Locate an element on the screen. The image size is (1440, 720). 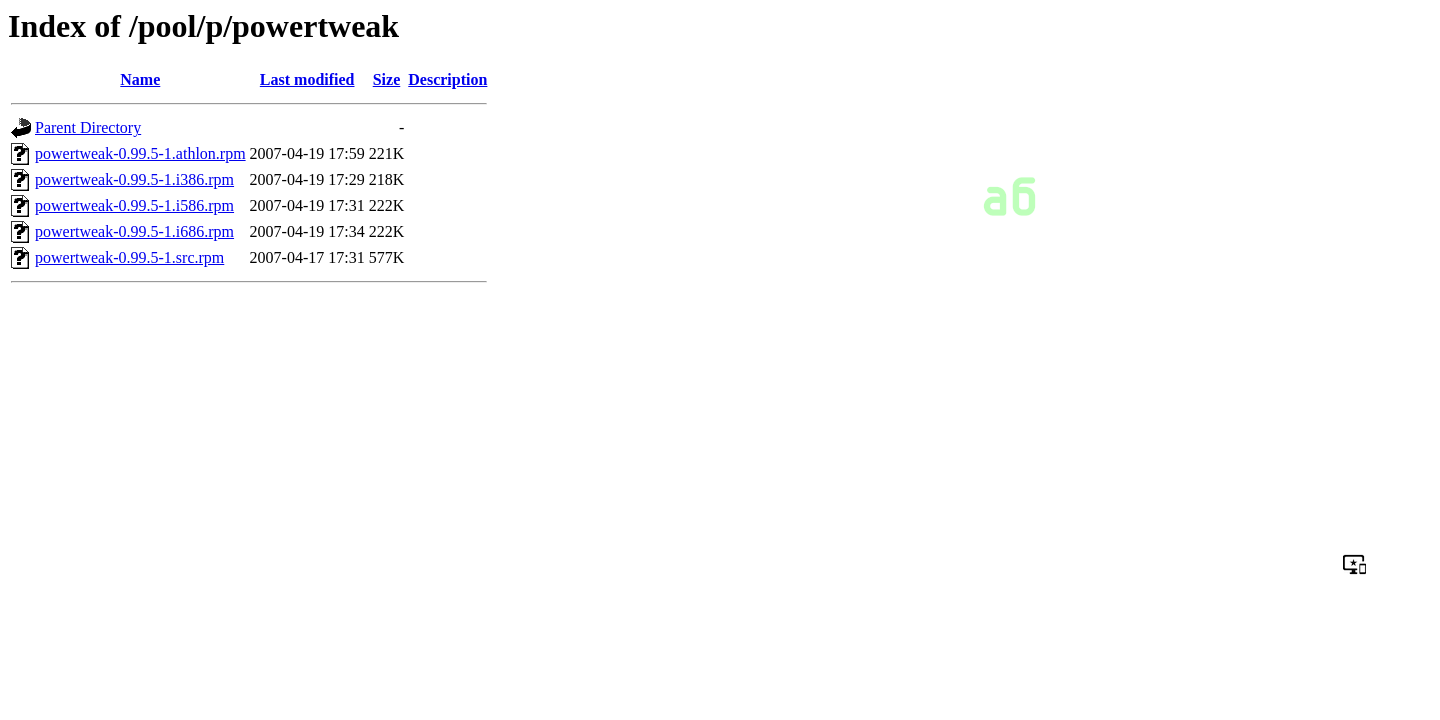
switch to cyrillic keyboard layout is located at coordinates (1009, 196).